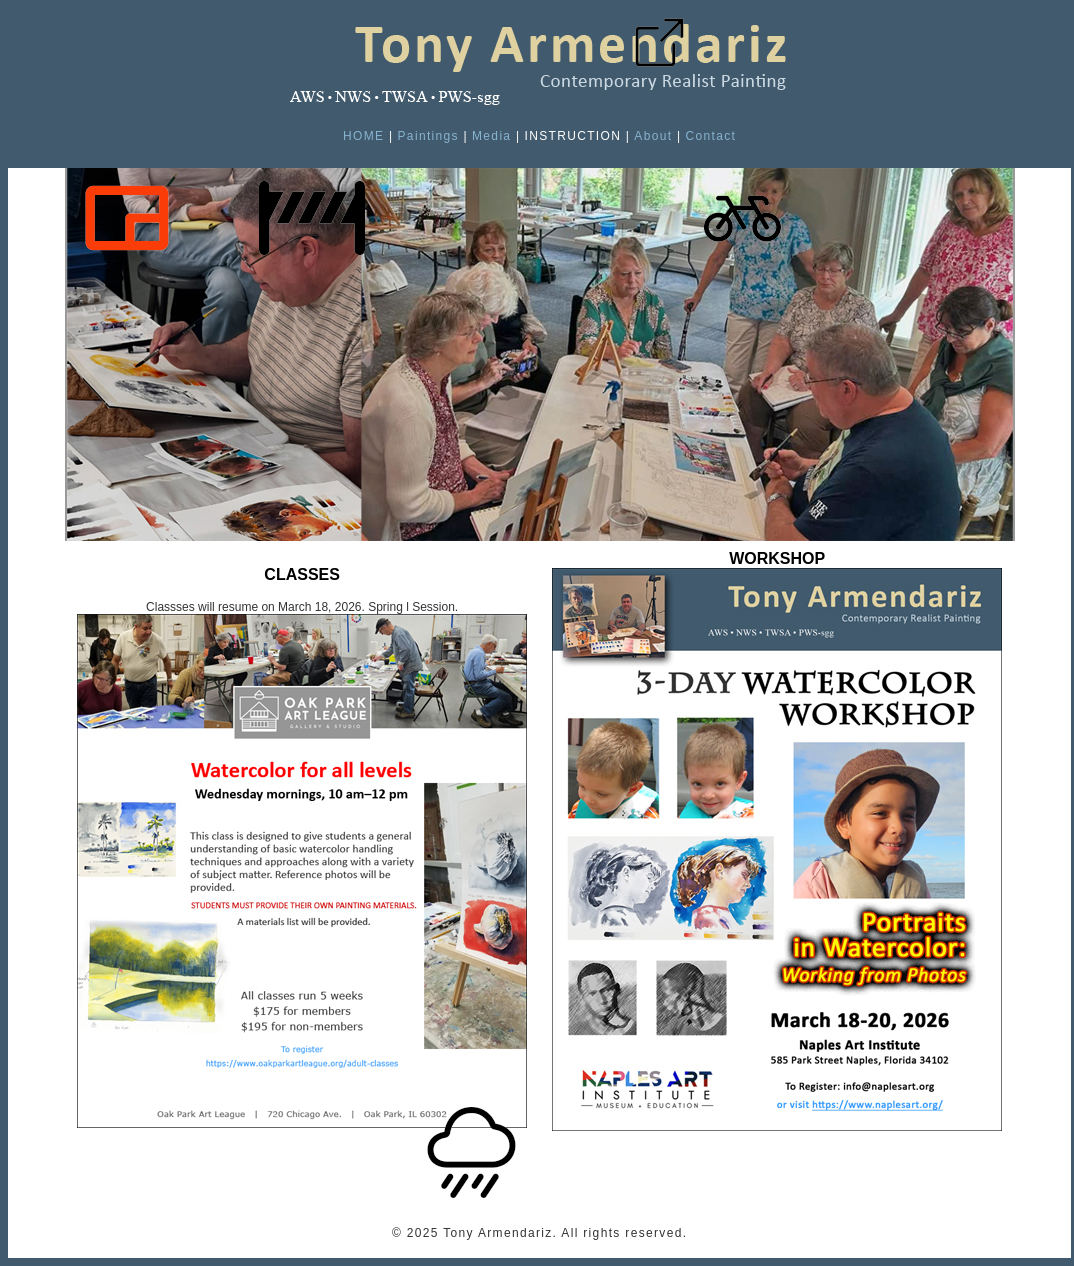  Describe the element at coordinates (127, 218) in the screenshot. I see `enable picture-in-picture mode` at that location.